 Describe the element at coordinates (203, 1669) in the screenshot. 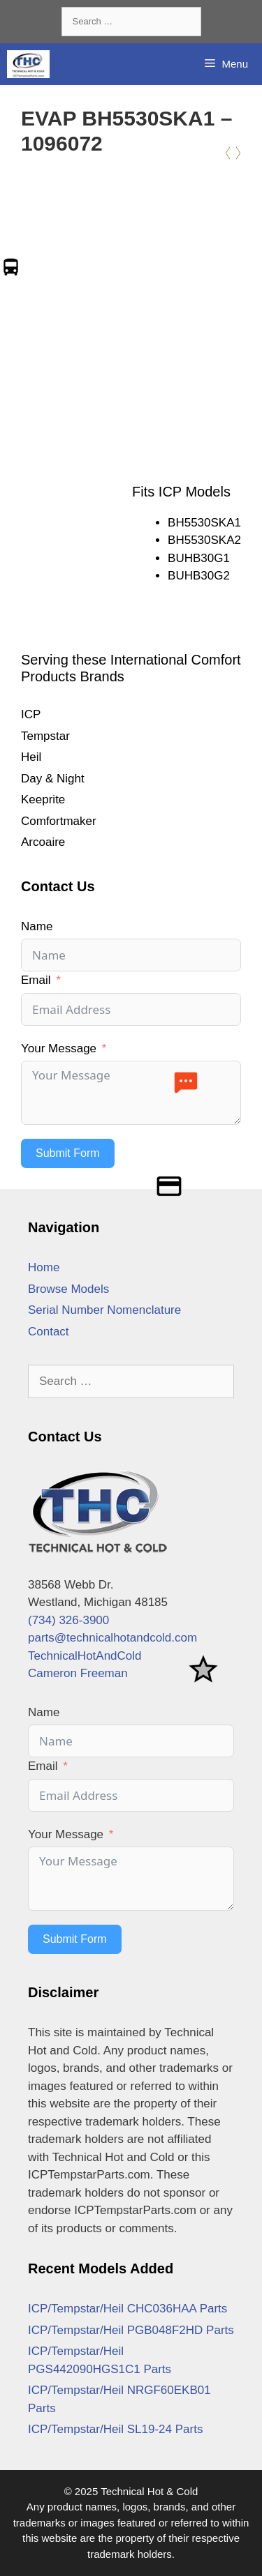

I see `add item to favorites` at that location.